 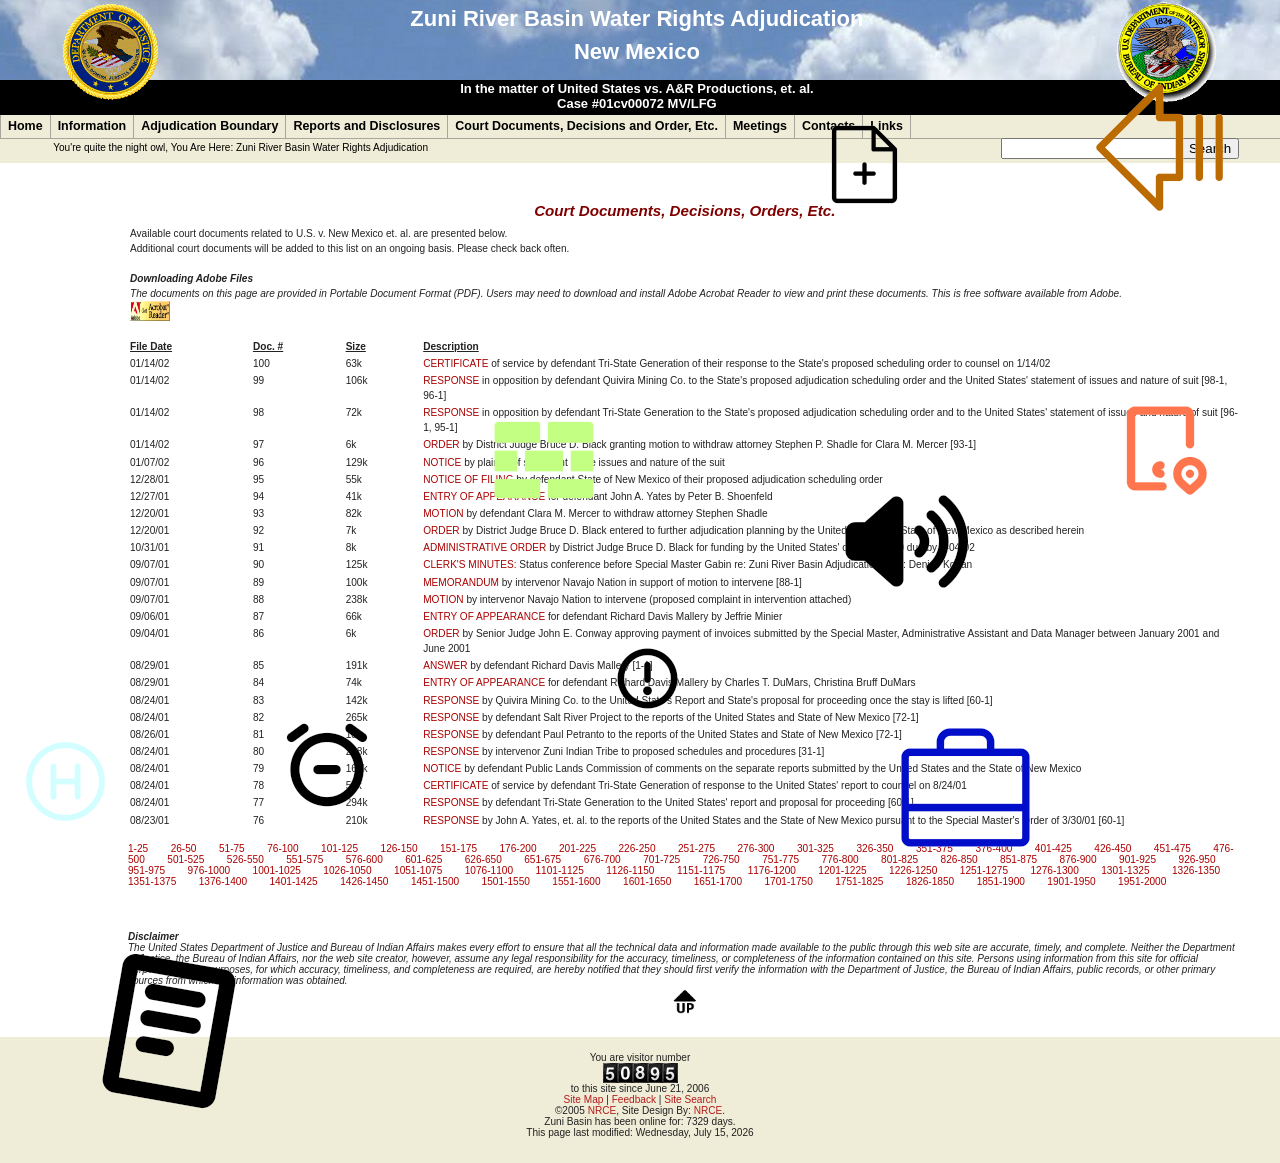 I want to click on remove or delete an alarm, so click(x=327, y=765).